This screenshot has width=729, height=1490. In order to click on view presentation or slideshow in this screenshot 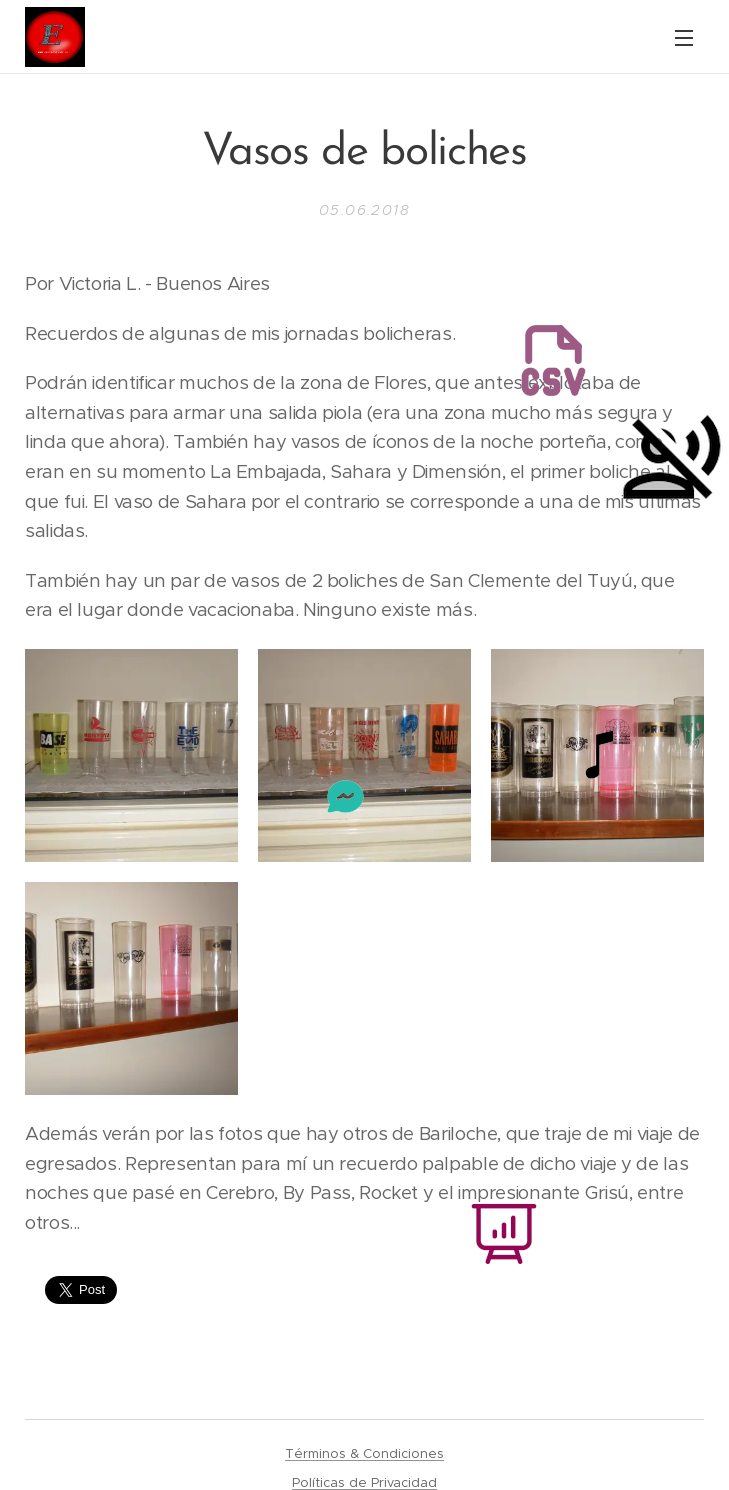, I will do `click(504, 1234)`.